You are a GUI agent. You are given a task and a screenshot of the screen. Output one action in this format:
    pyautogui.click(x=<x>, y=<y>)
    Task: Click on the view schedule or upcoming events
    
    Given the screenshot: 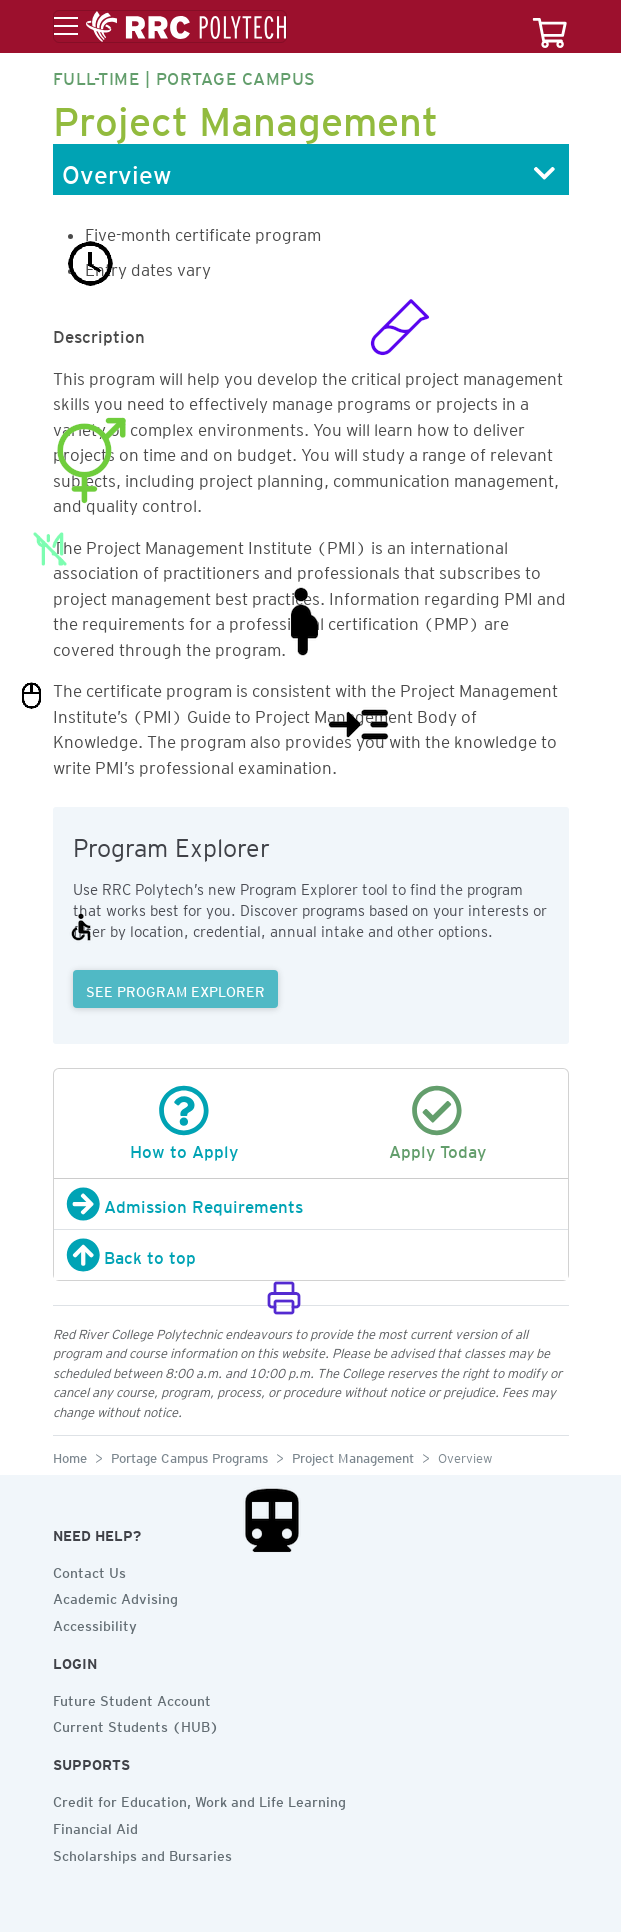 What is the action you would take?
    pyautogui.click(x=90, y=263)
    